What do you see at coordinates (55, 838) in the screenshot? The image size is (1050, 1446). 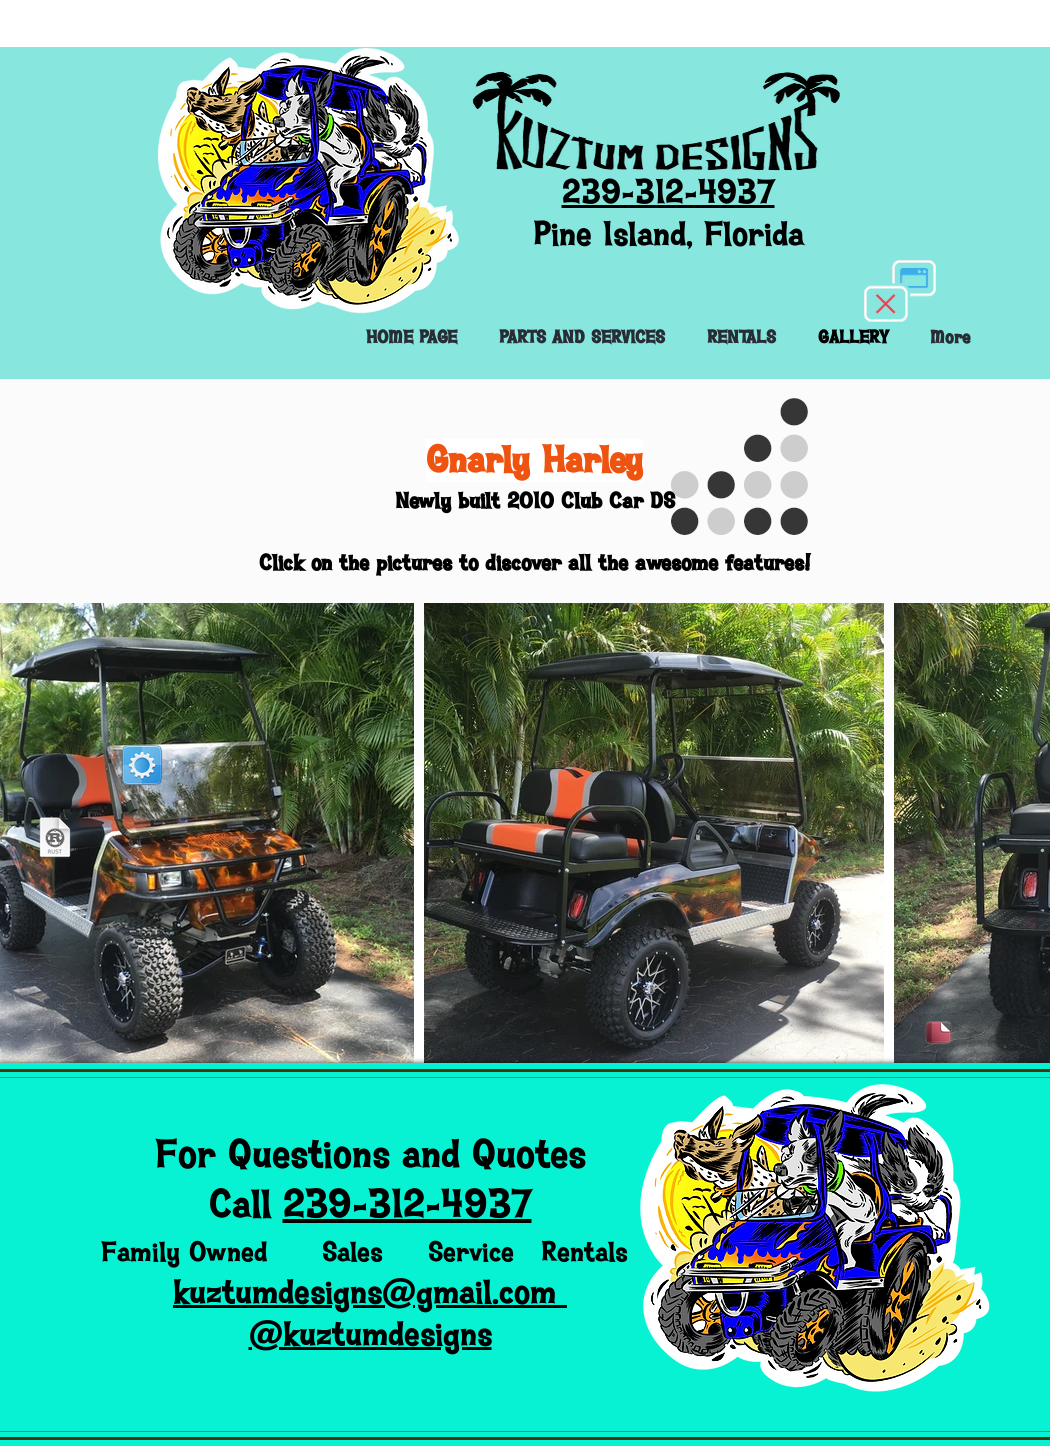 I see `a rust programming language source file` at bounding box center [55, 838].